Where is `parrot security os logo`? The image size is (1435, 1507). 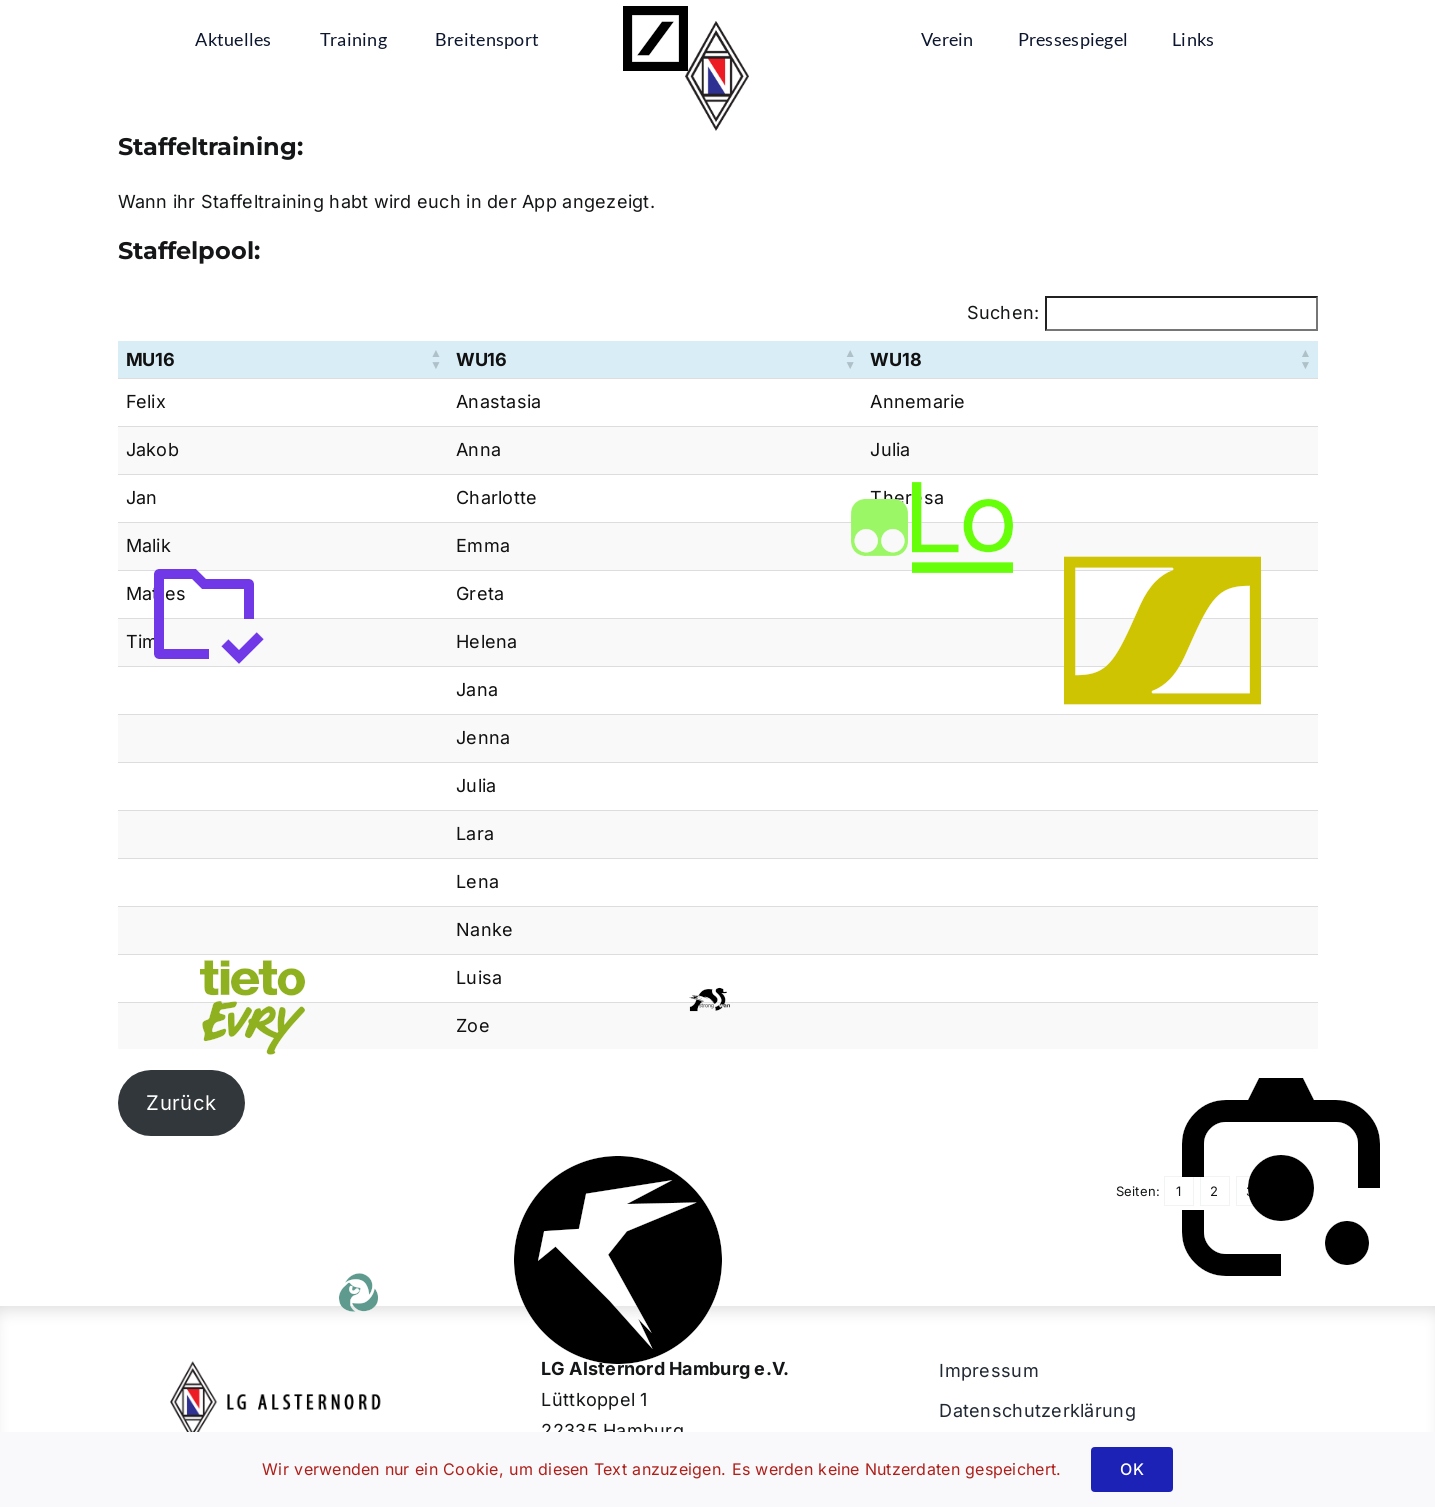 parrot security os logo is located at coordinates (618, 1260).